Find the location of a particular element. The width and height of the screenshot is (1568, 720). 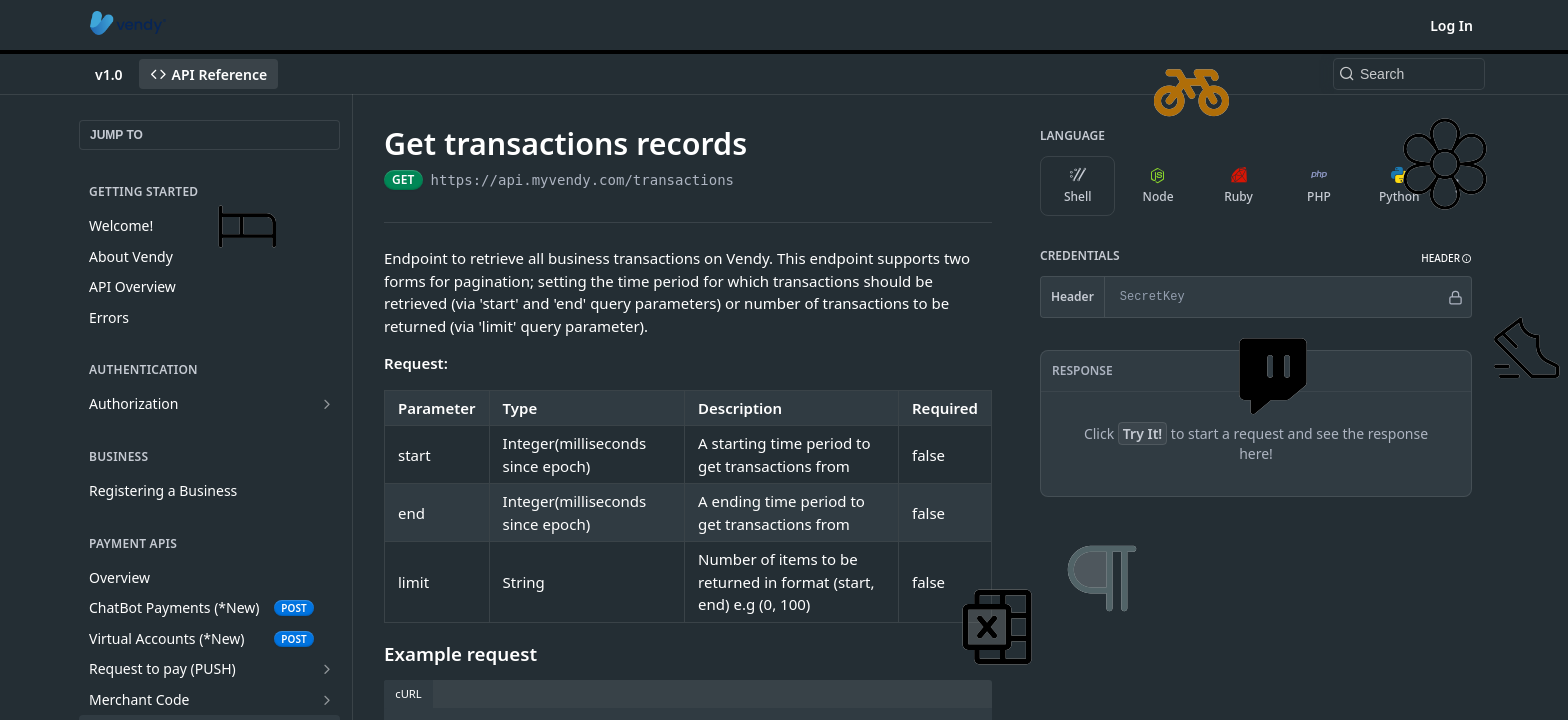

open microsoft excel is located at coordinates (1000, 627).